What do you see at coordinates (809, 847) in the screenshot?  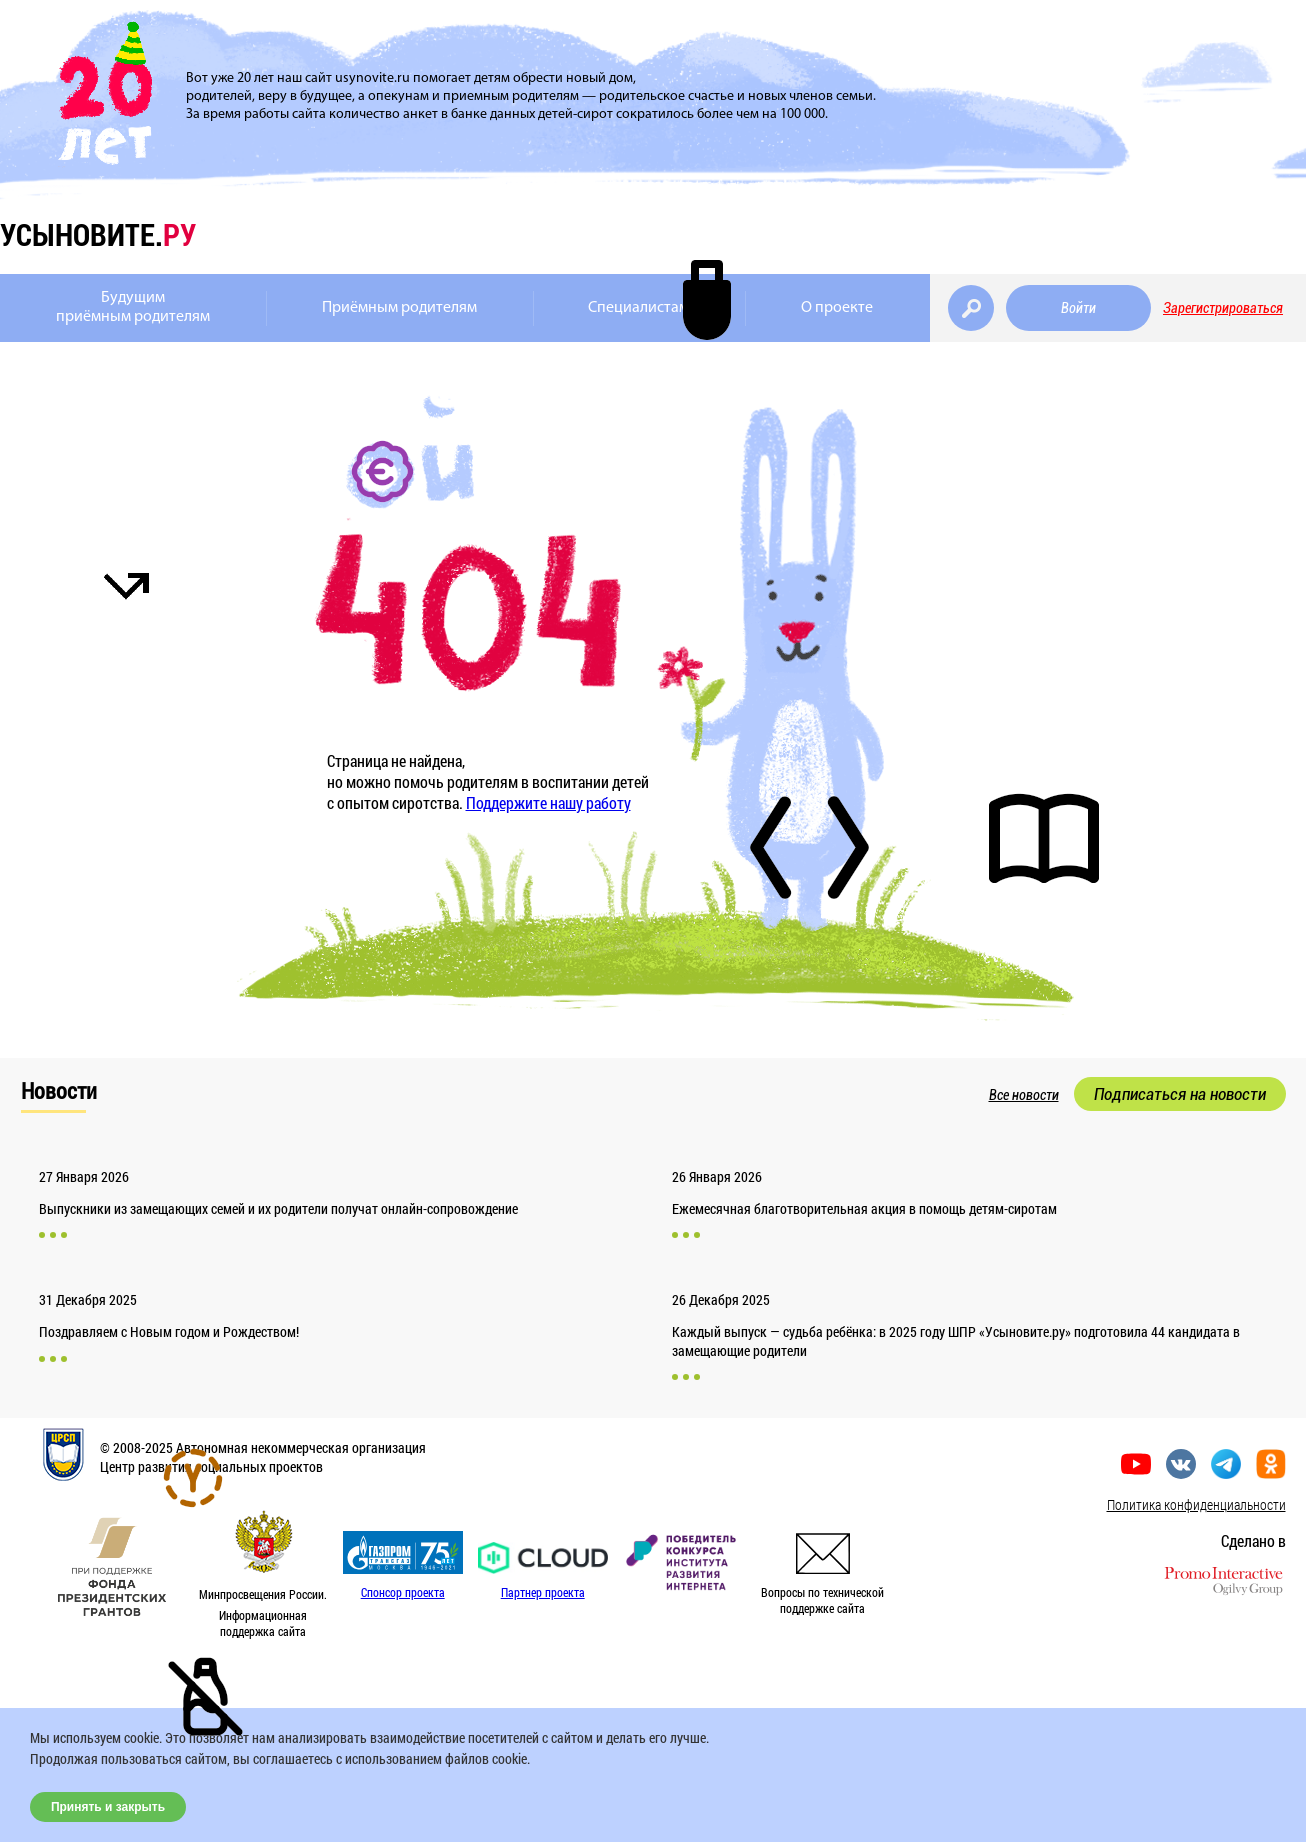 I see `view or edit source code` at bounding box center [809, 847].